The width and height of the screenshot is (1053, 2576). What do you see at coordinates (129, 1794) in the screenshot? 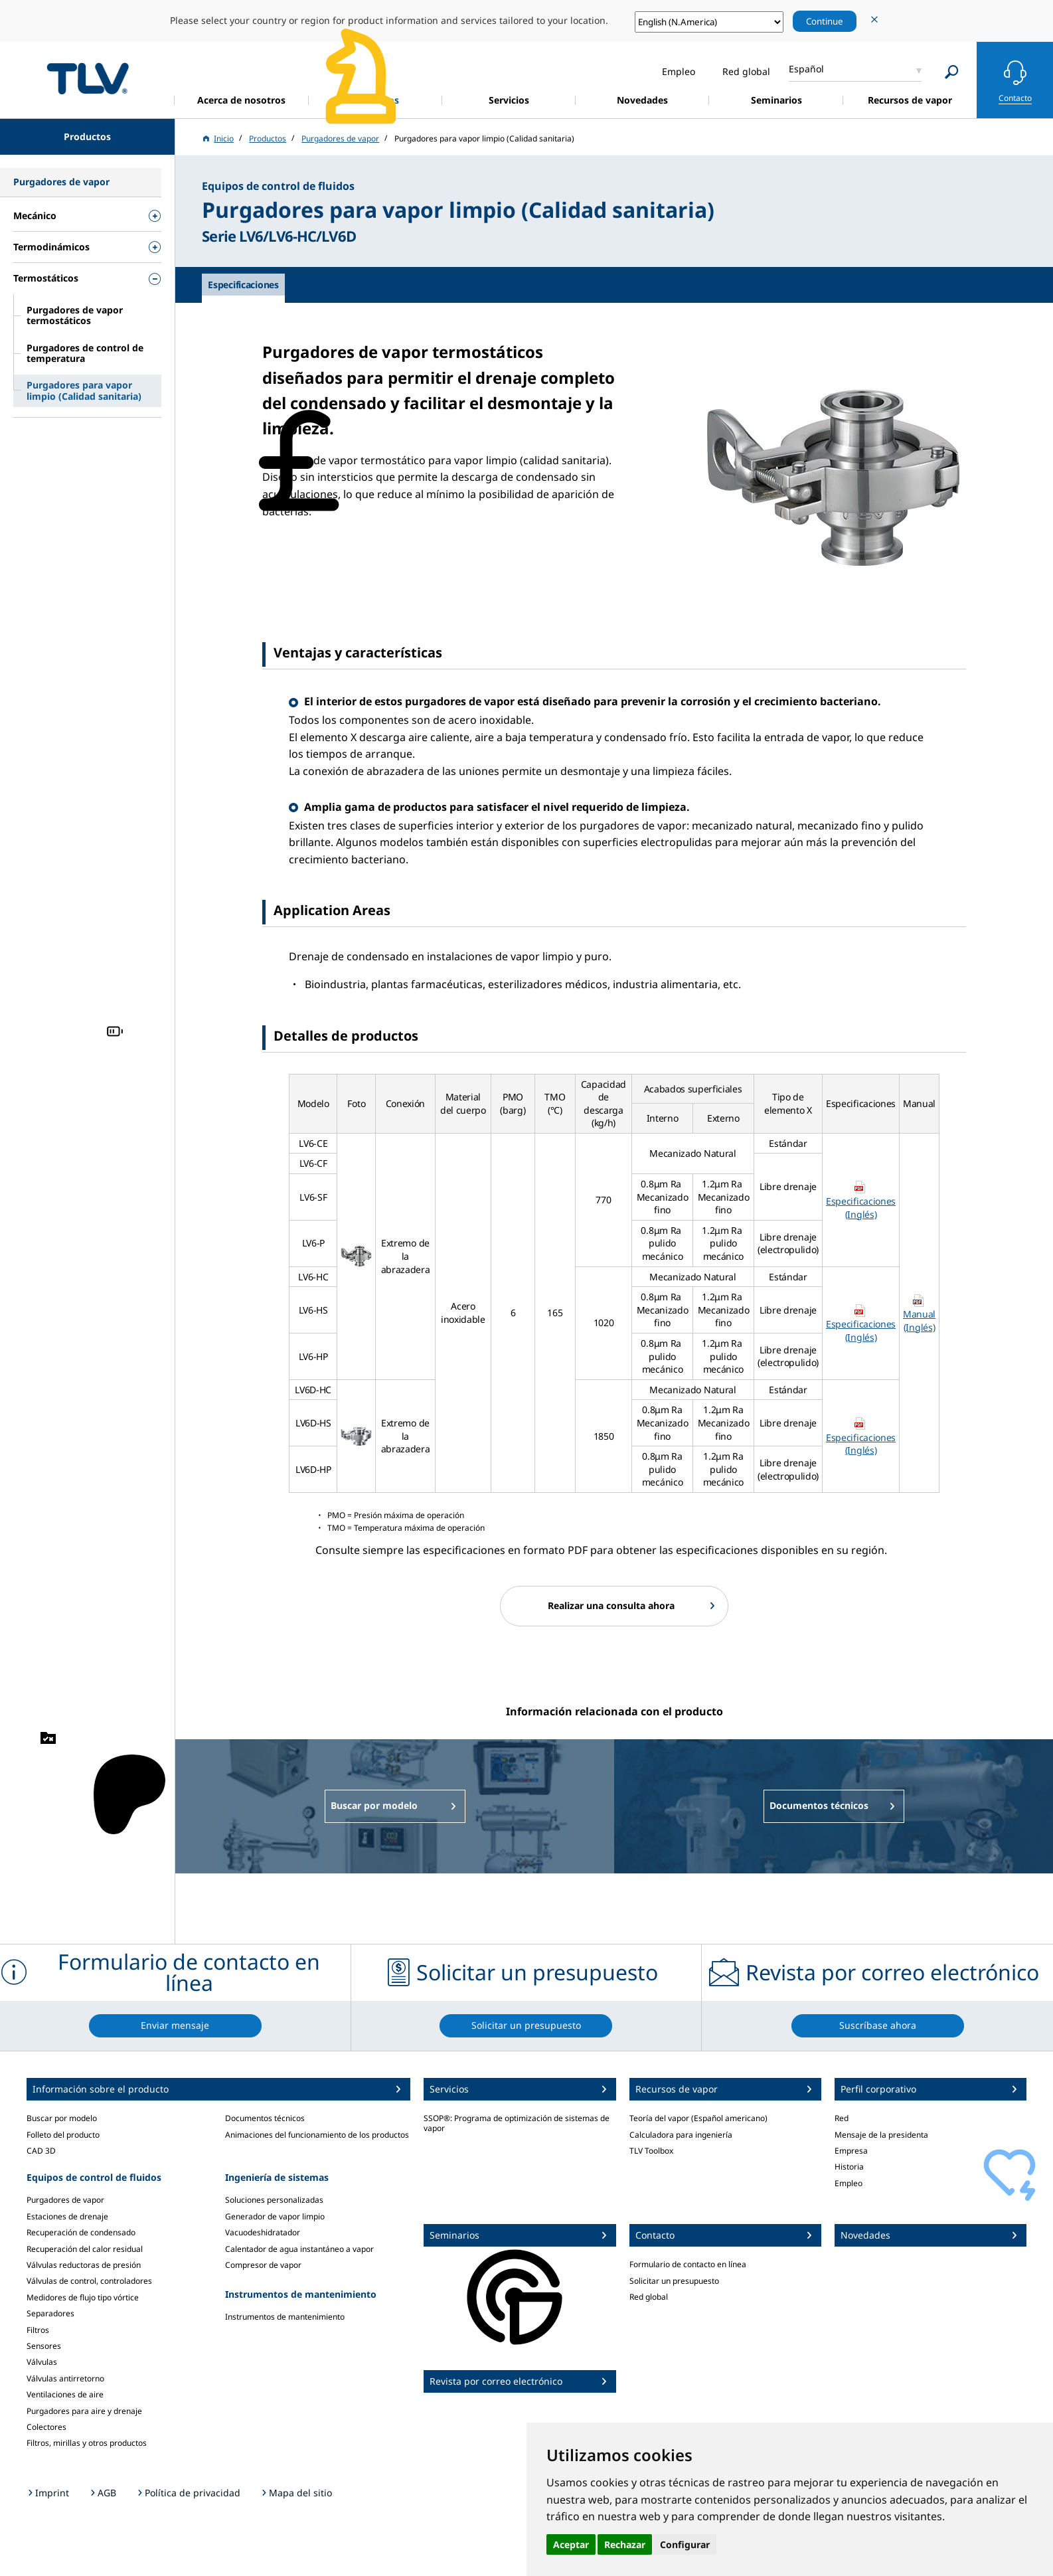
I see `visit patreon page` at bounding box center [129, 1794].